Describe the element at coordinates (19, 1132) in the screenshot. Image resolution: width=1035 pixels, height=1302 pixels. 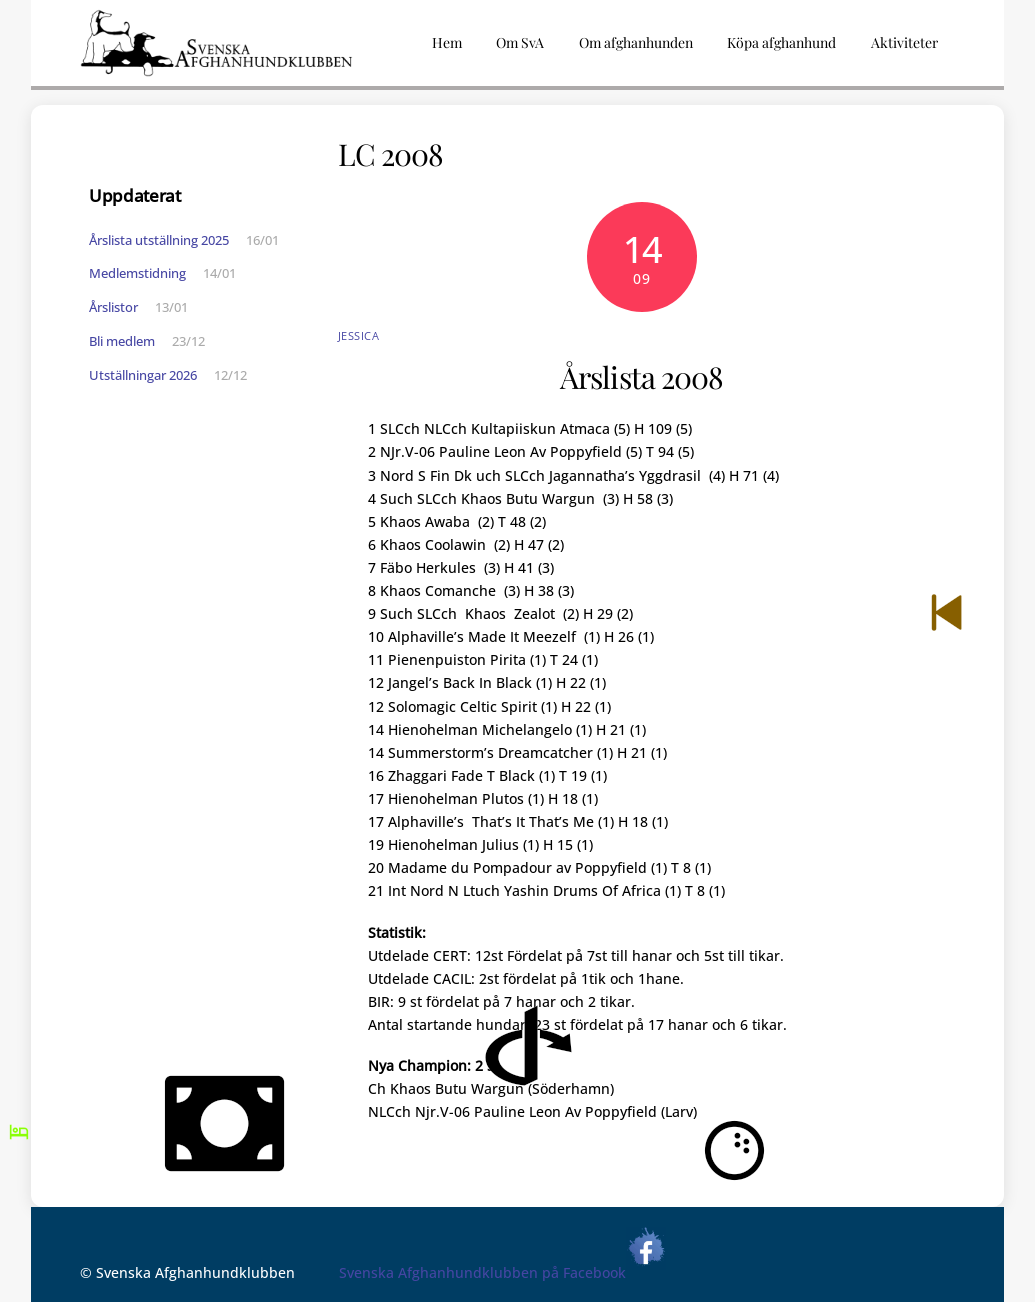
I see `find nearby hotels or accommodations` at that location.